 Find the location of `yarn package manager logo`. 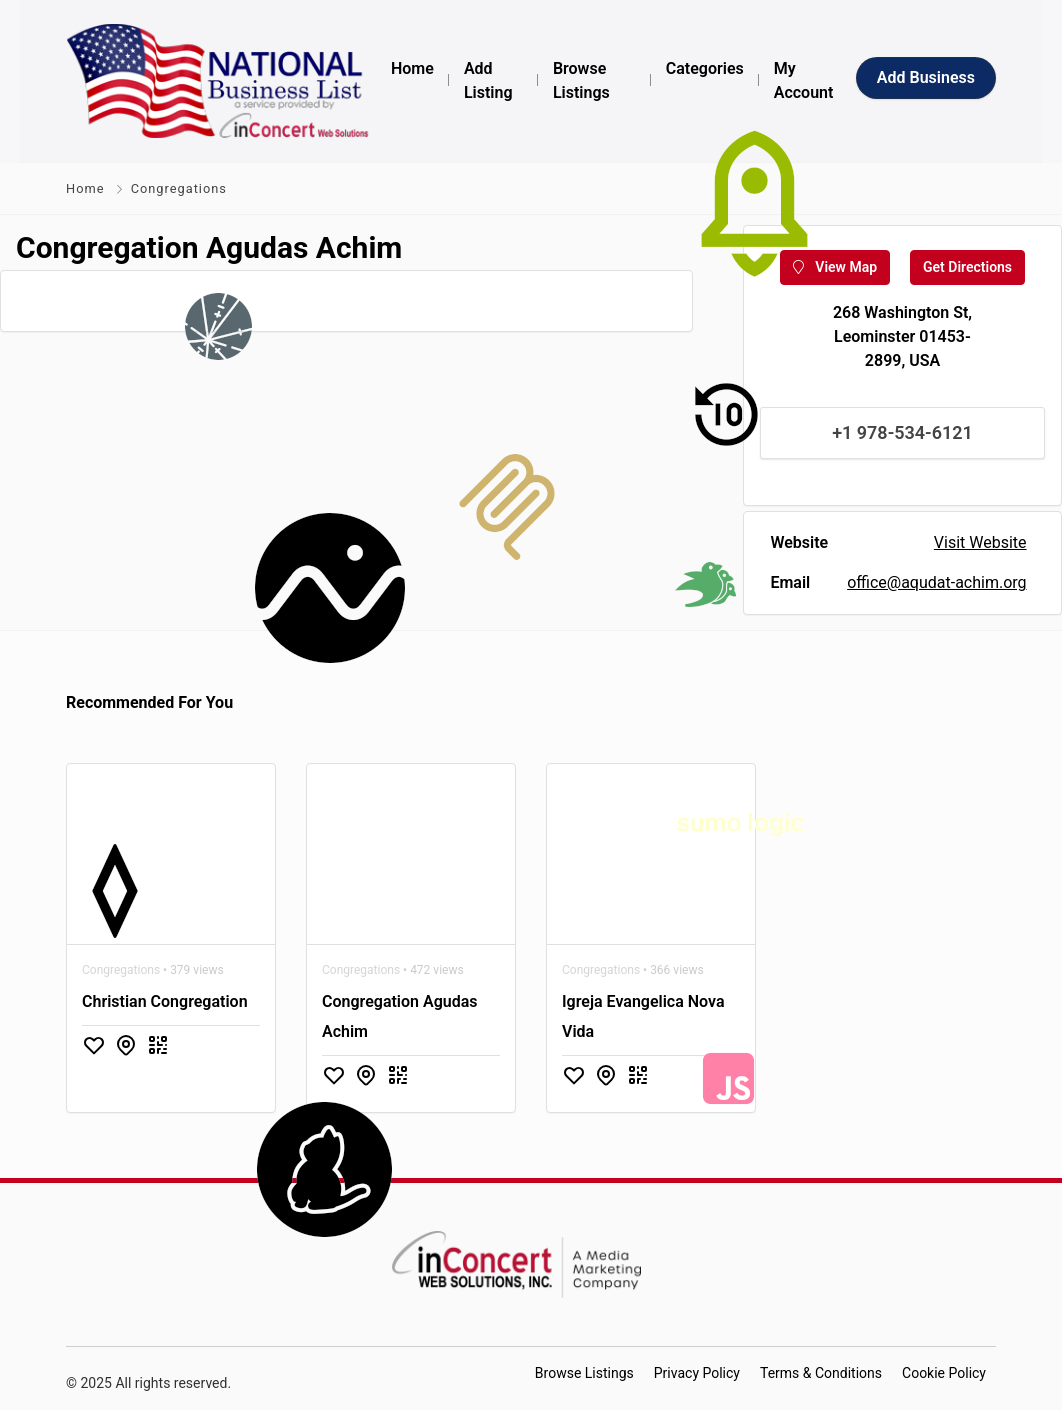

yarn package manager logo is located at coordinates (324, 1169).